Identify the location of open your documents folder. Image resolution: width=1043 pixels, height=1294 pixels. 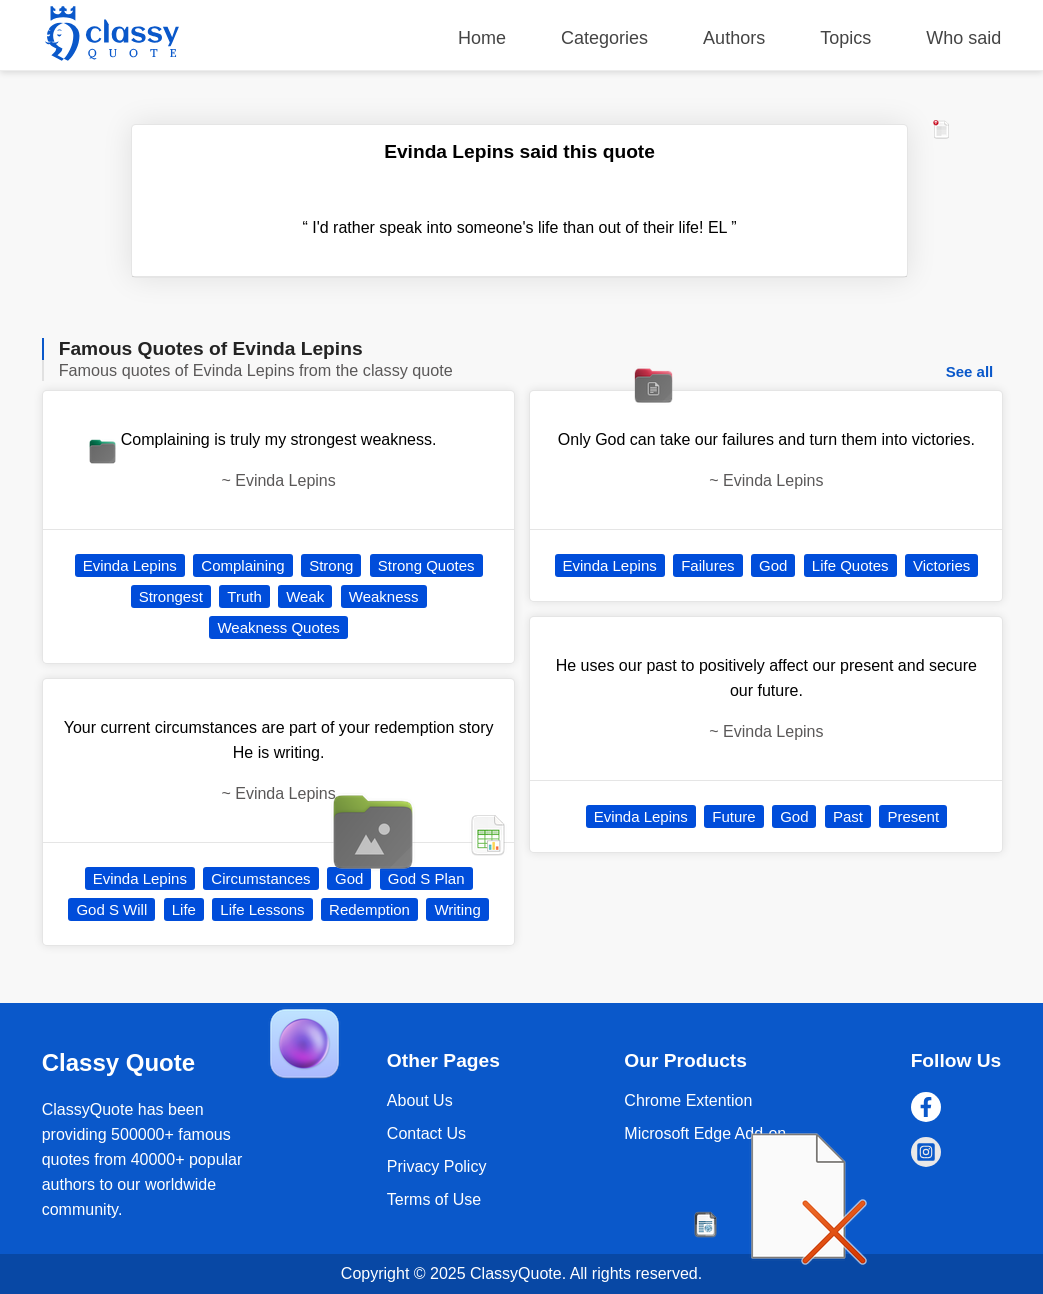
(653, 385).